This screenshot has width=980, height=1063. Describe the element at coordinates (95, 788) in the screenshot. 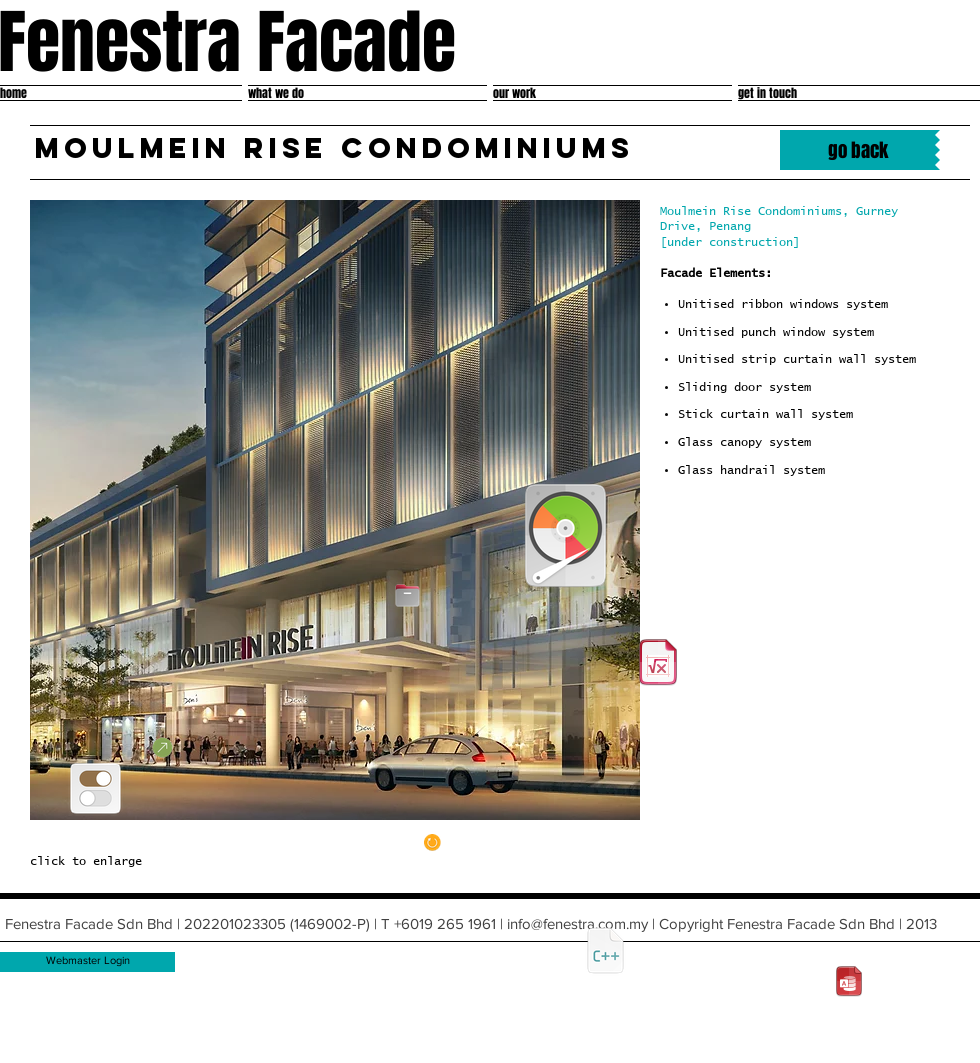

I see `open desktop preferences or settings` at that location.